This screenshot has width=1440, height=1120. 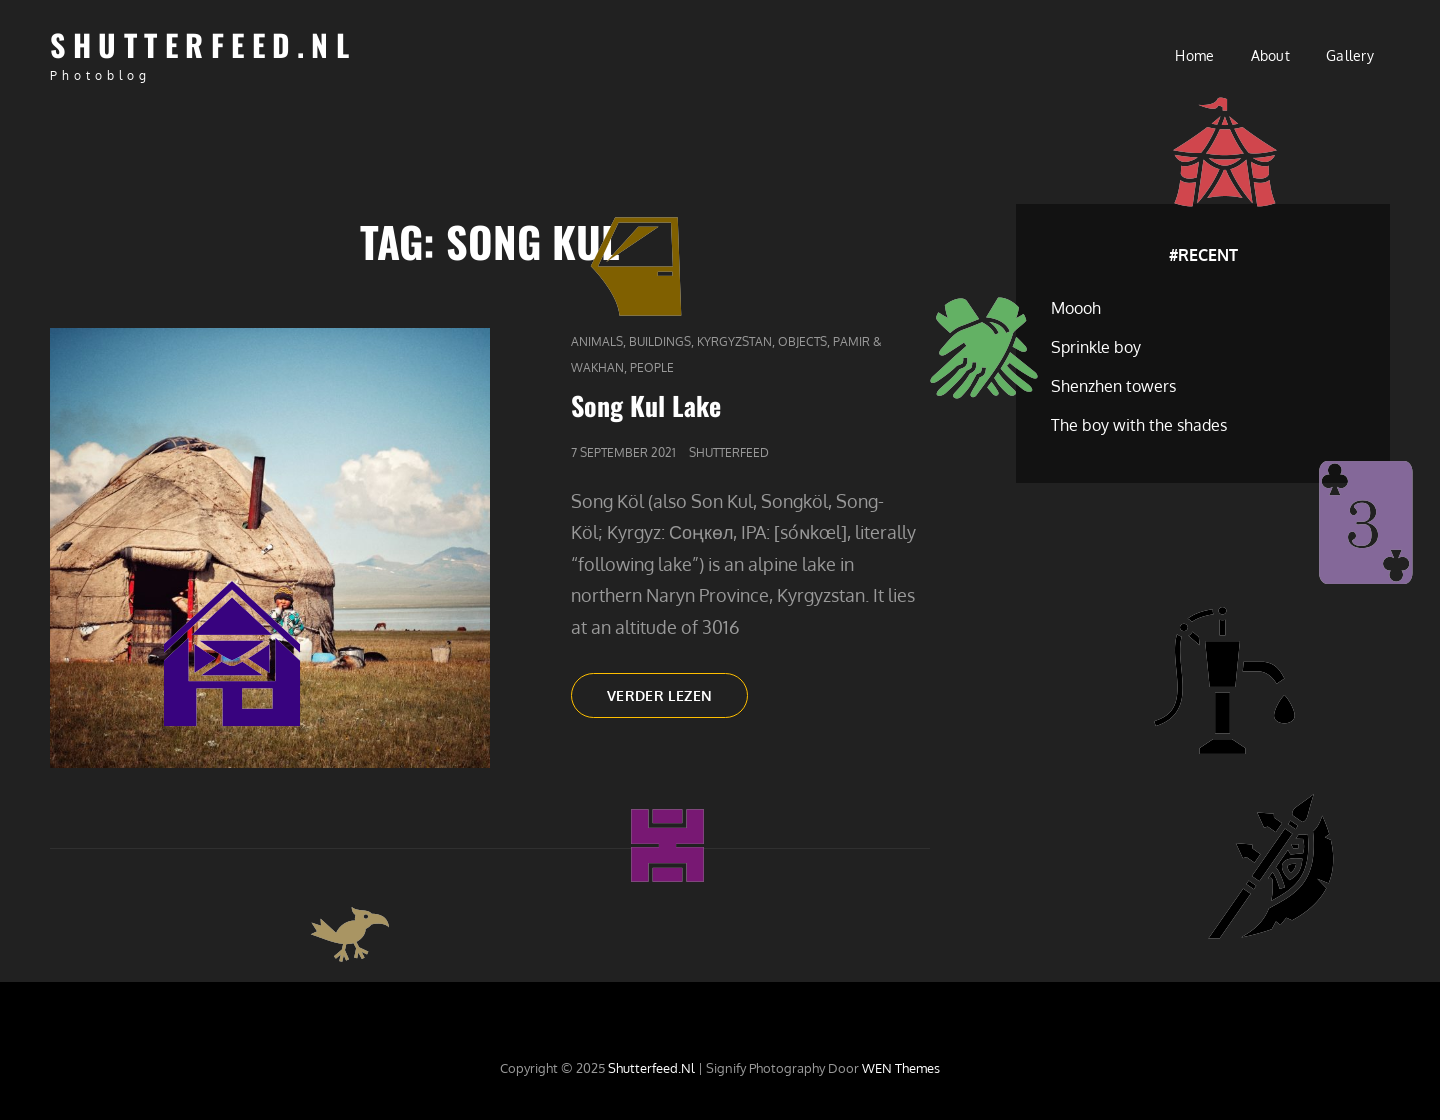 I want to click on access vehicle door controls, so click(x=639, y=266).